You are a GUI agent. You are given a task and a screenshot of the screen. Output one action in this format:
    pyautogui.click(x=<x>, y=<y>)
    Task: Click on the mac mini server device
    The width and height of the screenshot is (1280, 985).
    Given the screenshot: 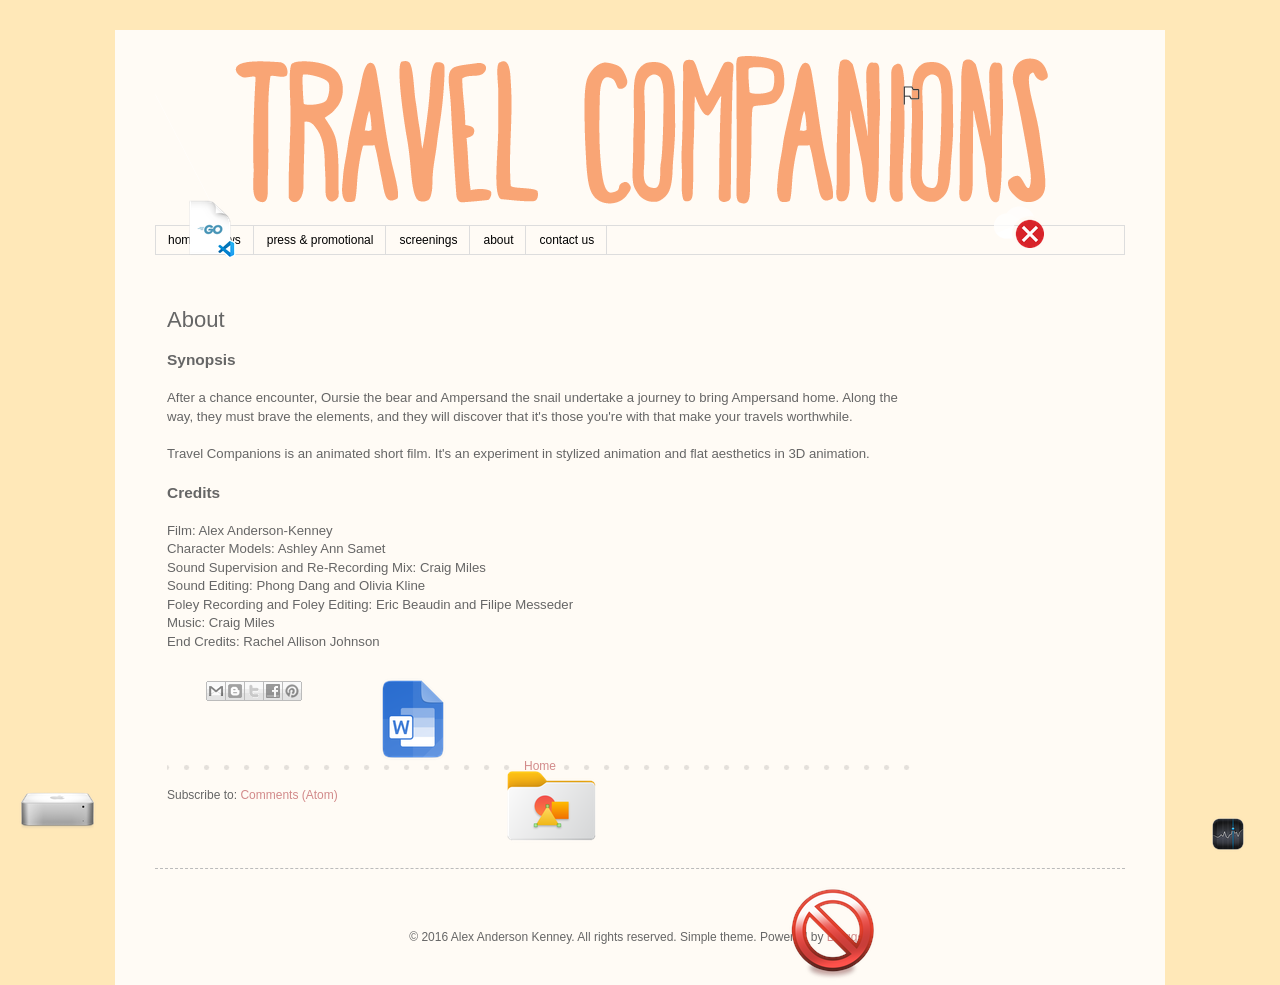 What is the action you would take?
    pyautogui.click(x=57, y=803)
    